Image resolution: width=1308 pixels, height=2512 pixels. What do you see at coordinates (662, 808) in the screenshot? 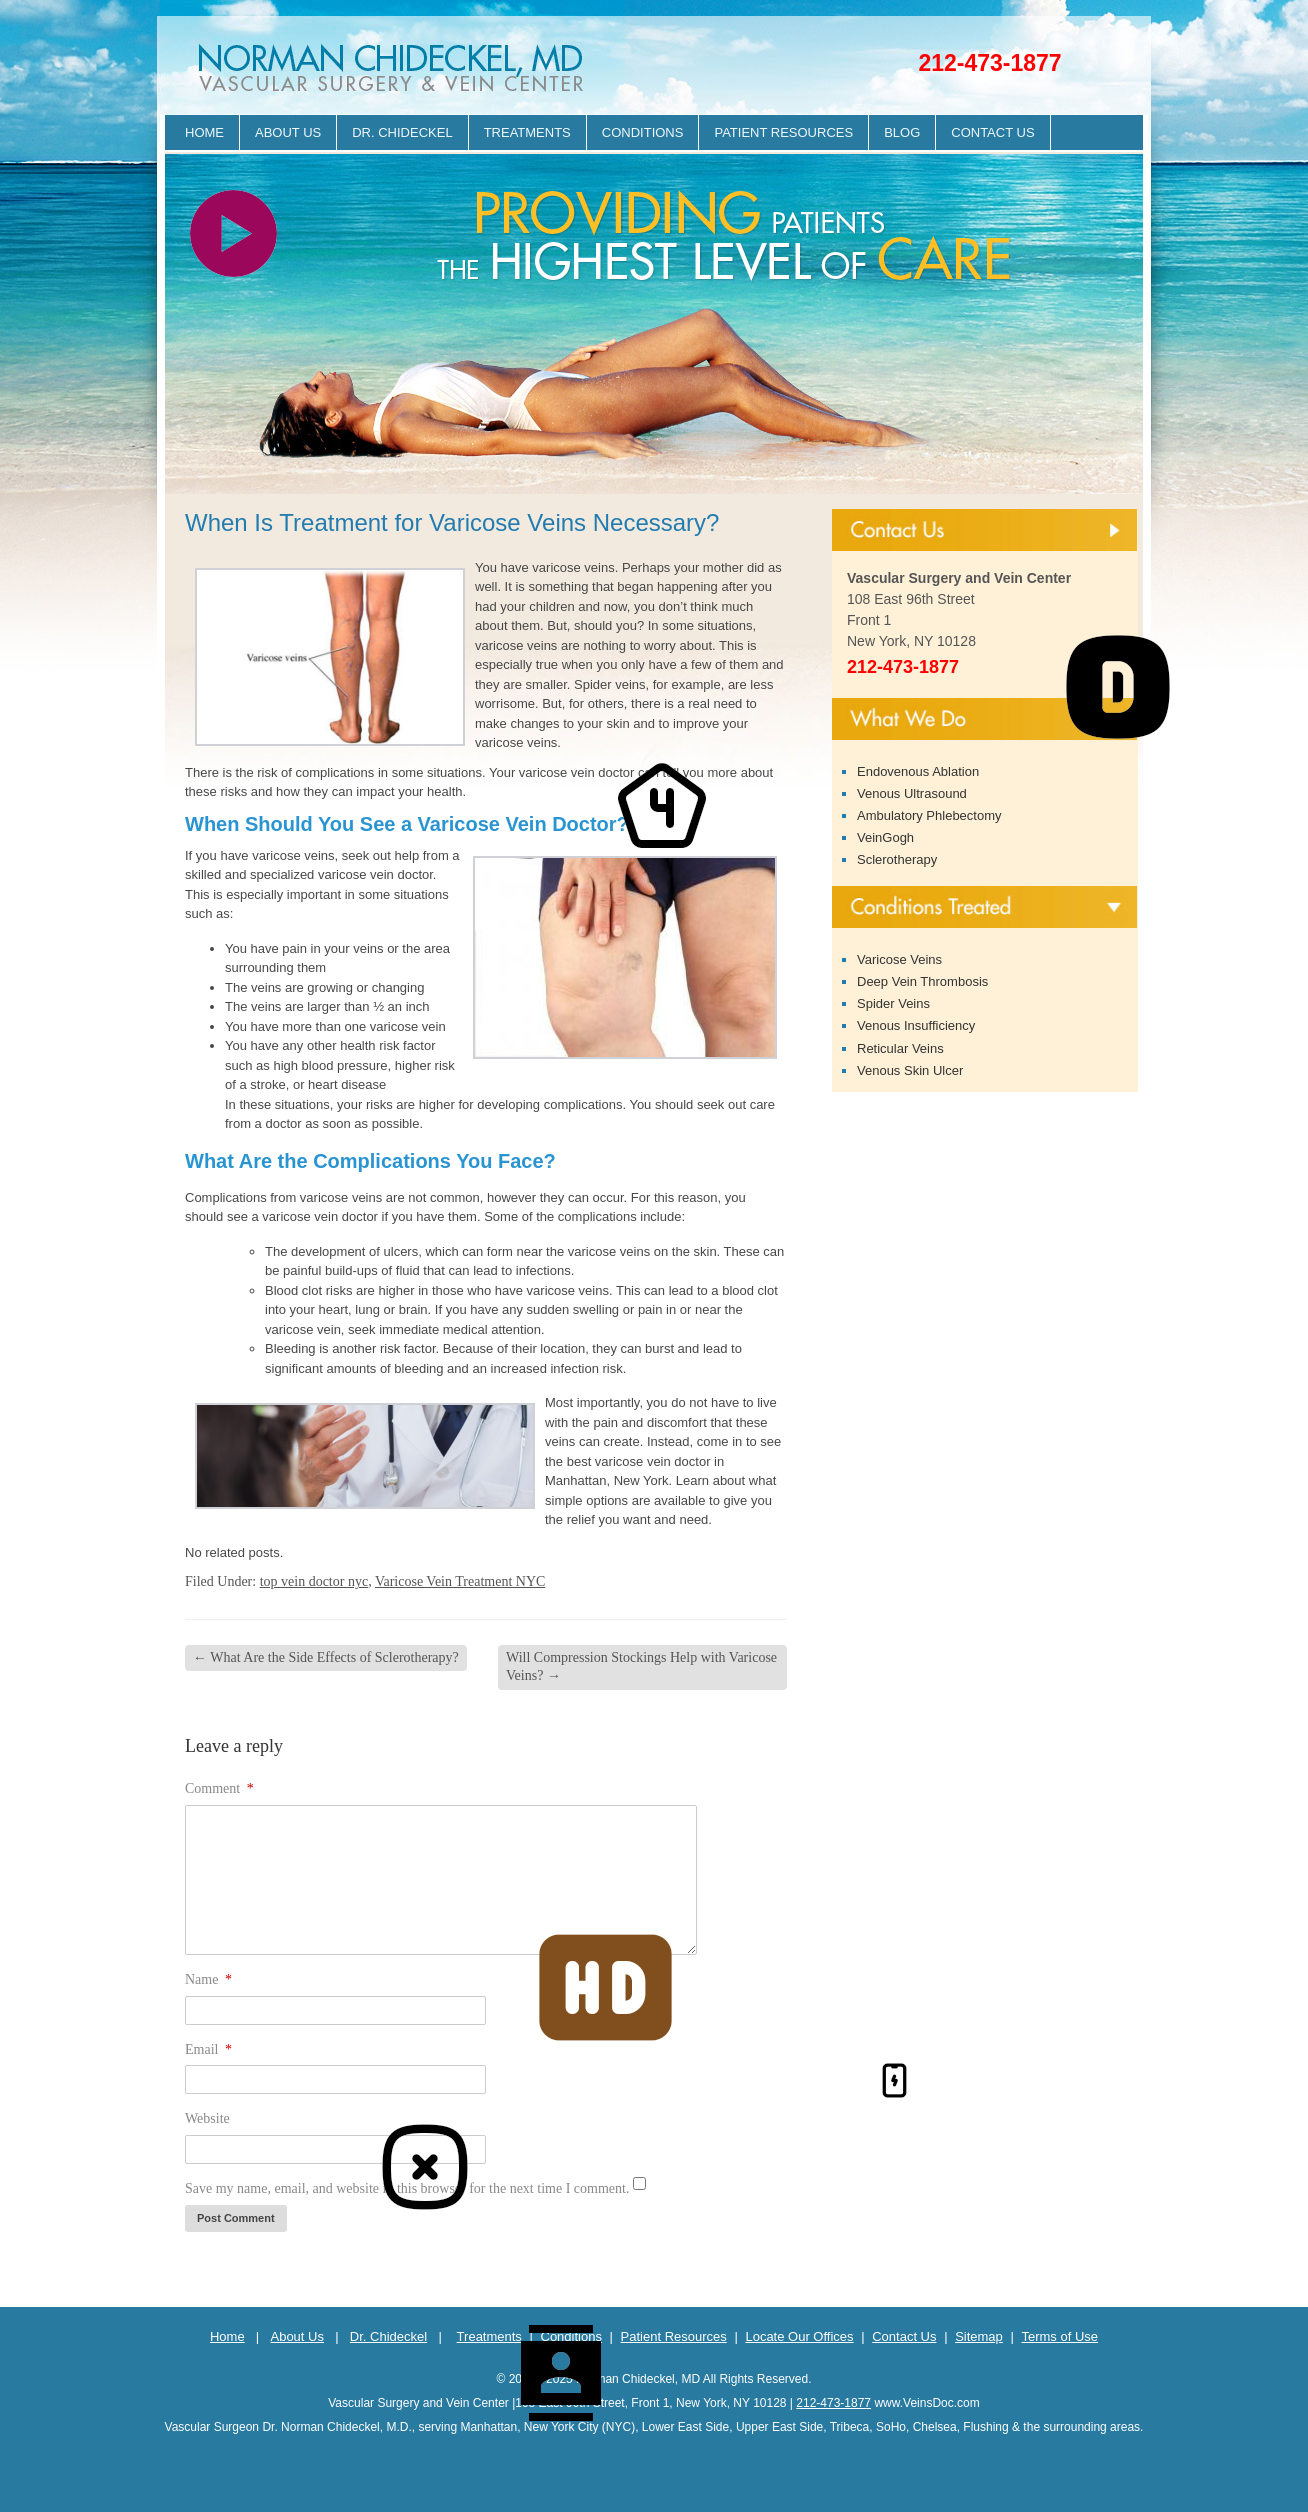
I see `indicates step 4 in a multi-step process` at bounding box center [662, 808].